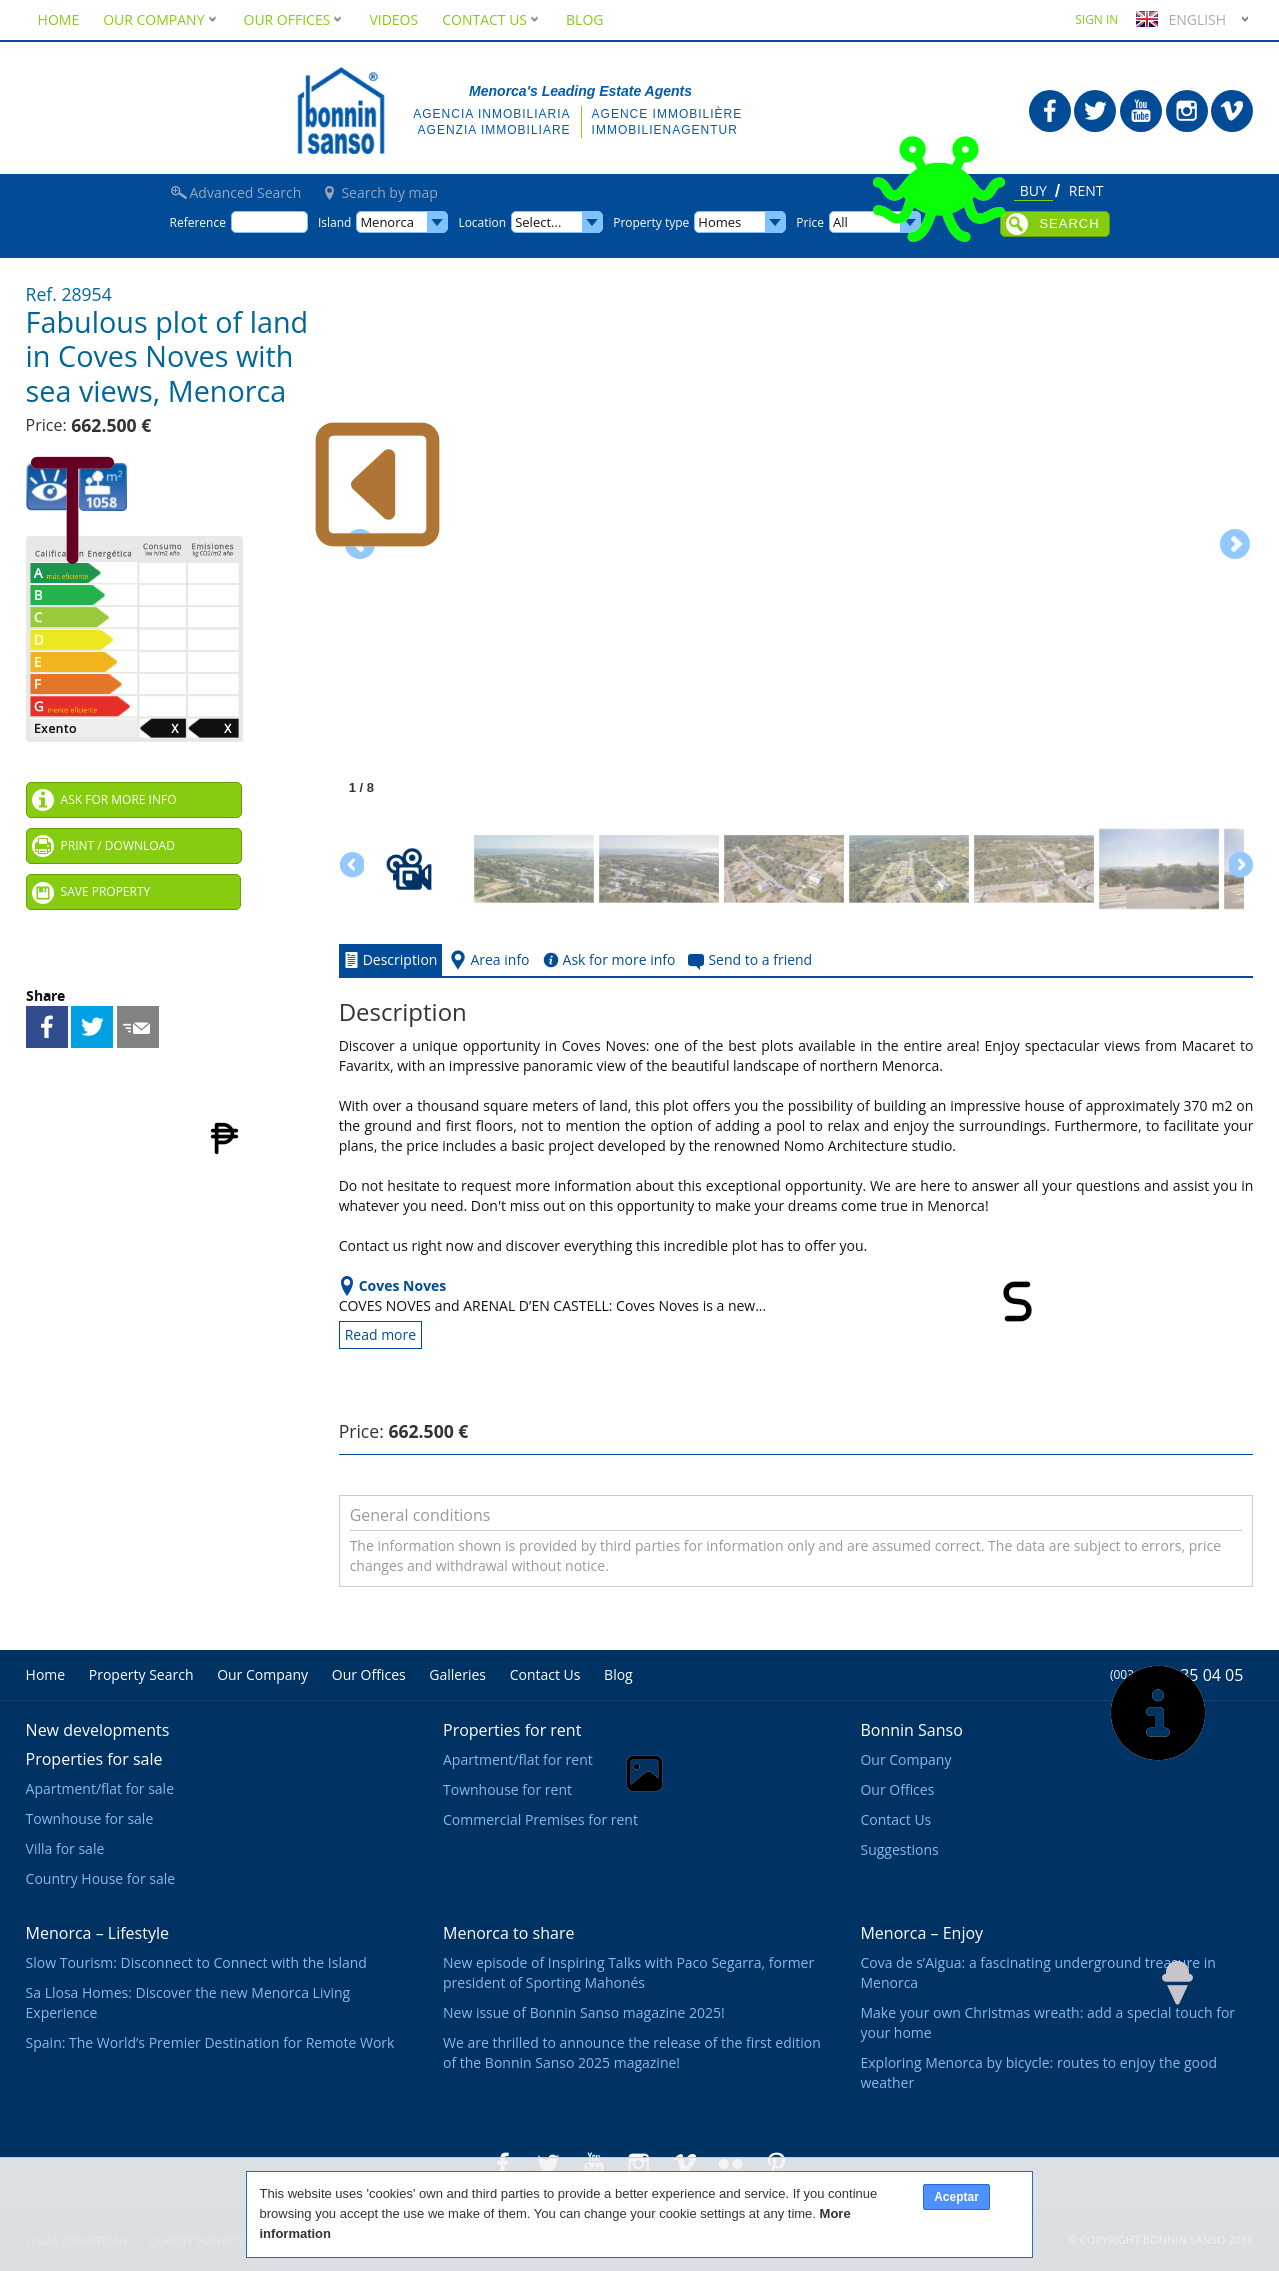 The width and height of the screenshot is (1279, 2271). I want to click on represents pastafarianism or the flying spaghetti monster, so click(939, 189).